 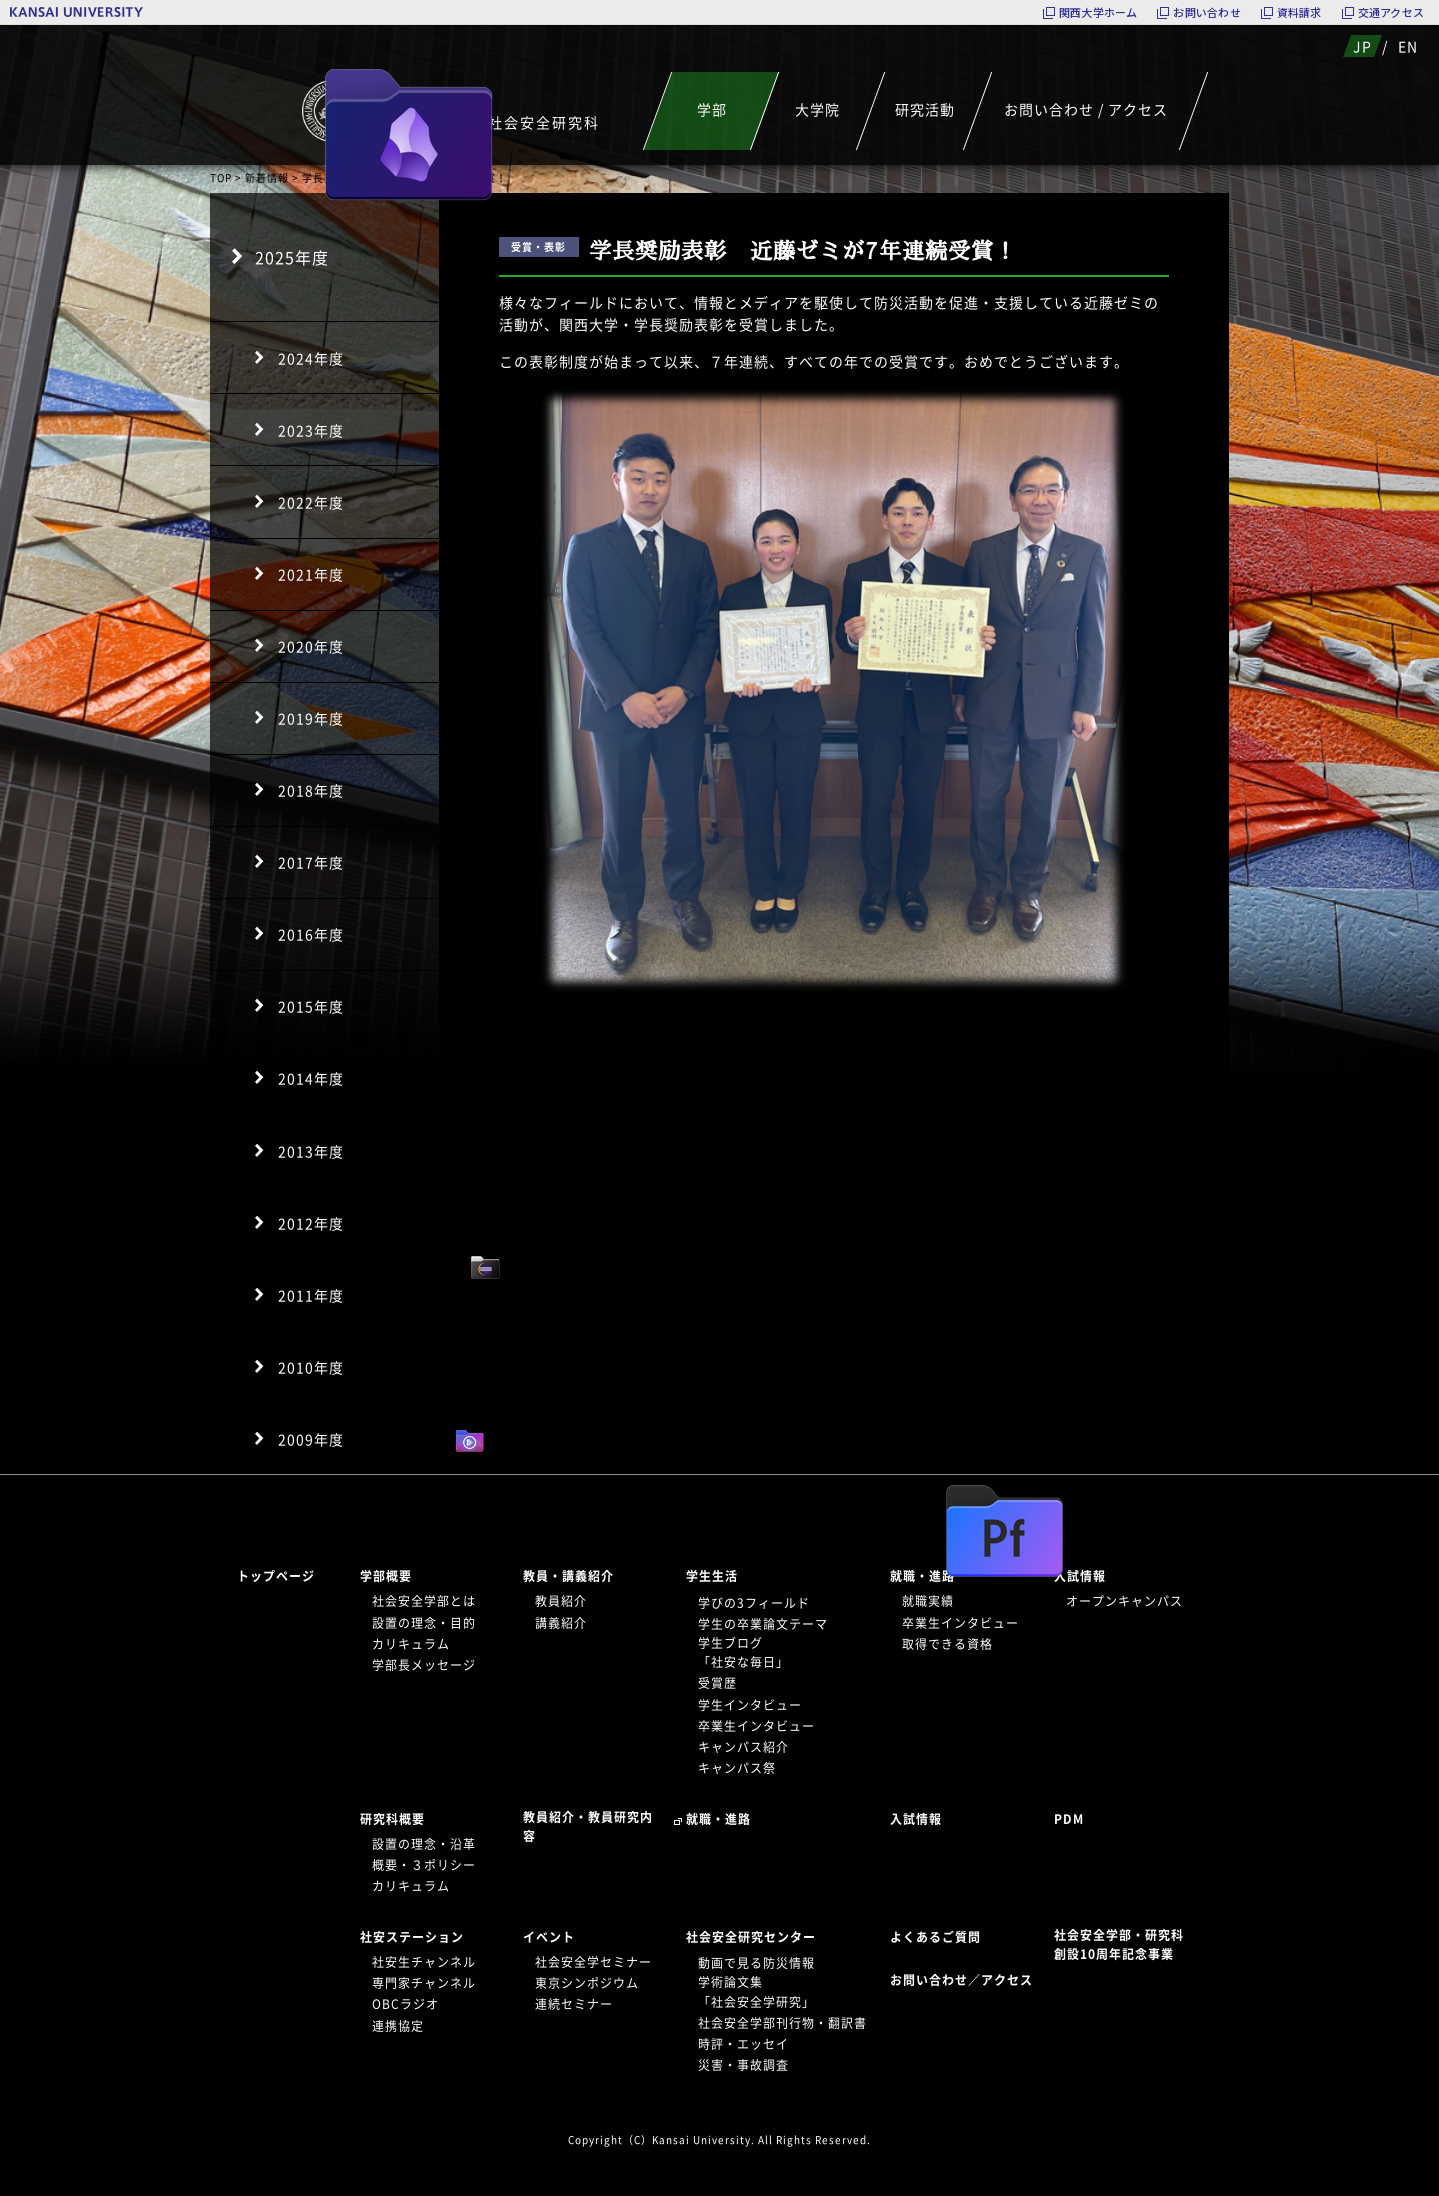 What do you see at coordinates (1004, 1534) in the screenshot?
I see `open Adobe Portfolio project folder` at bounding box center [1004, 1534].